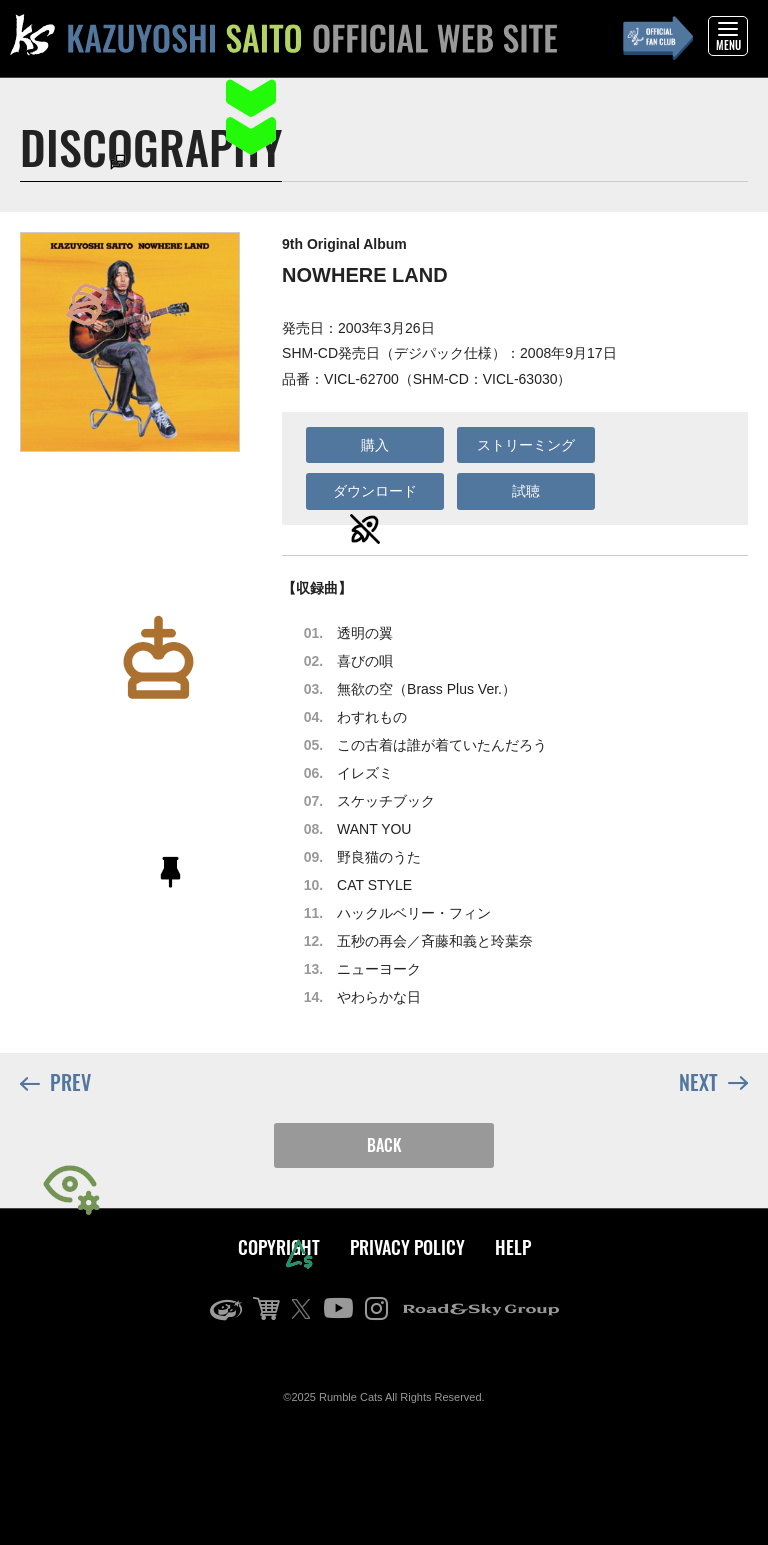  Describe the element at coordinates (118, 162) in the screenshot. I see `open messages or conversations` at that location.